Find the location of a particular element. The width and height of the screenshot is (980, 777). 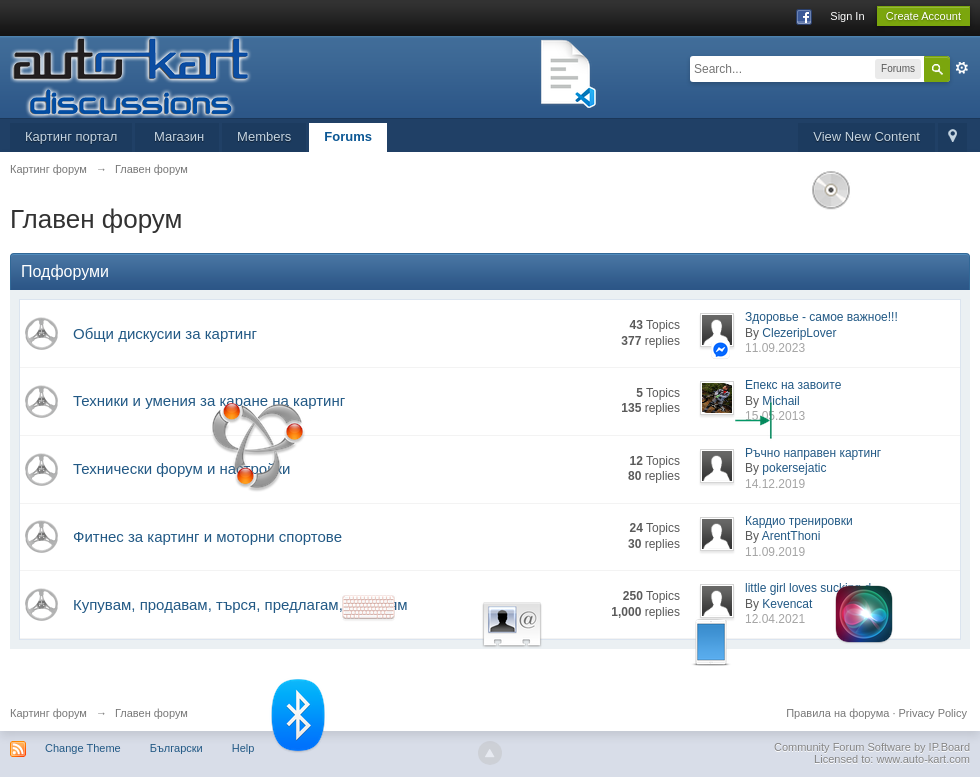

open a file in Visual Studio Code is located at coordinates (565, 73).